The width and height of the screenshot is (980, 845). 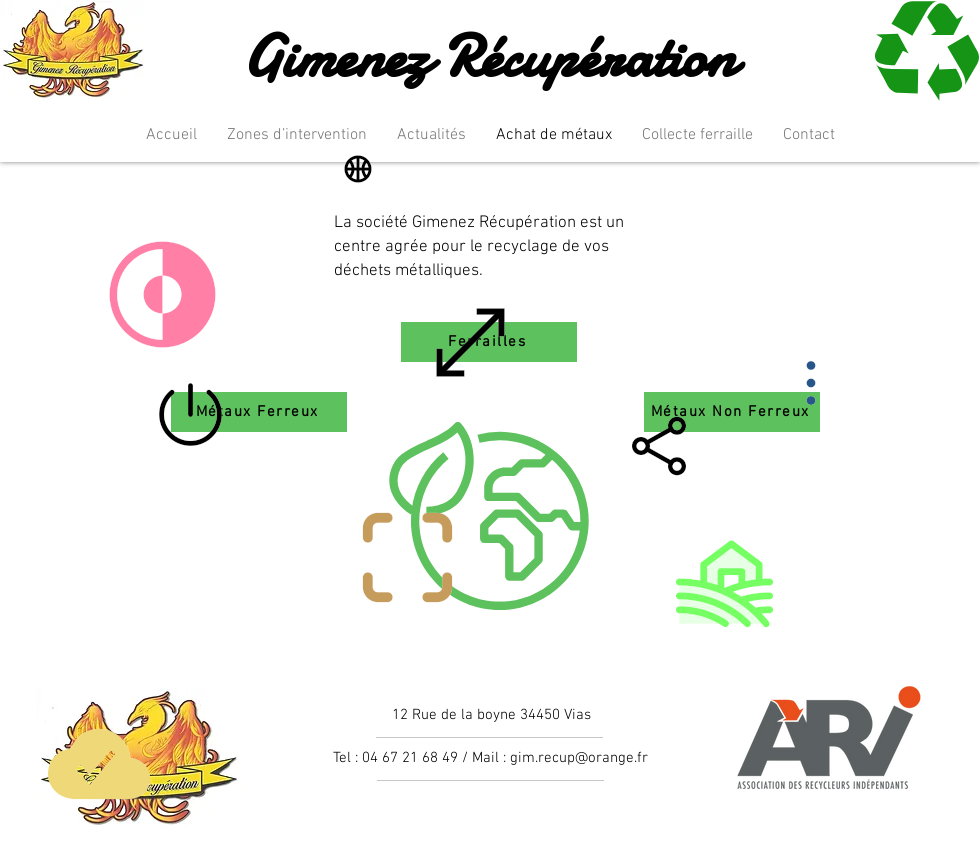 What do you see at coordinates (407, 557) in the screenshot?
I see `crop or resize an image` at bounding box center [407, 557].